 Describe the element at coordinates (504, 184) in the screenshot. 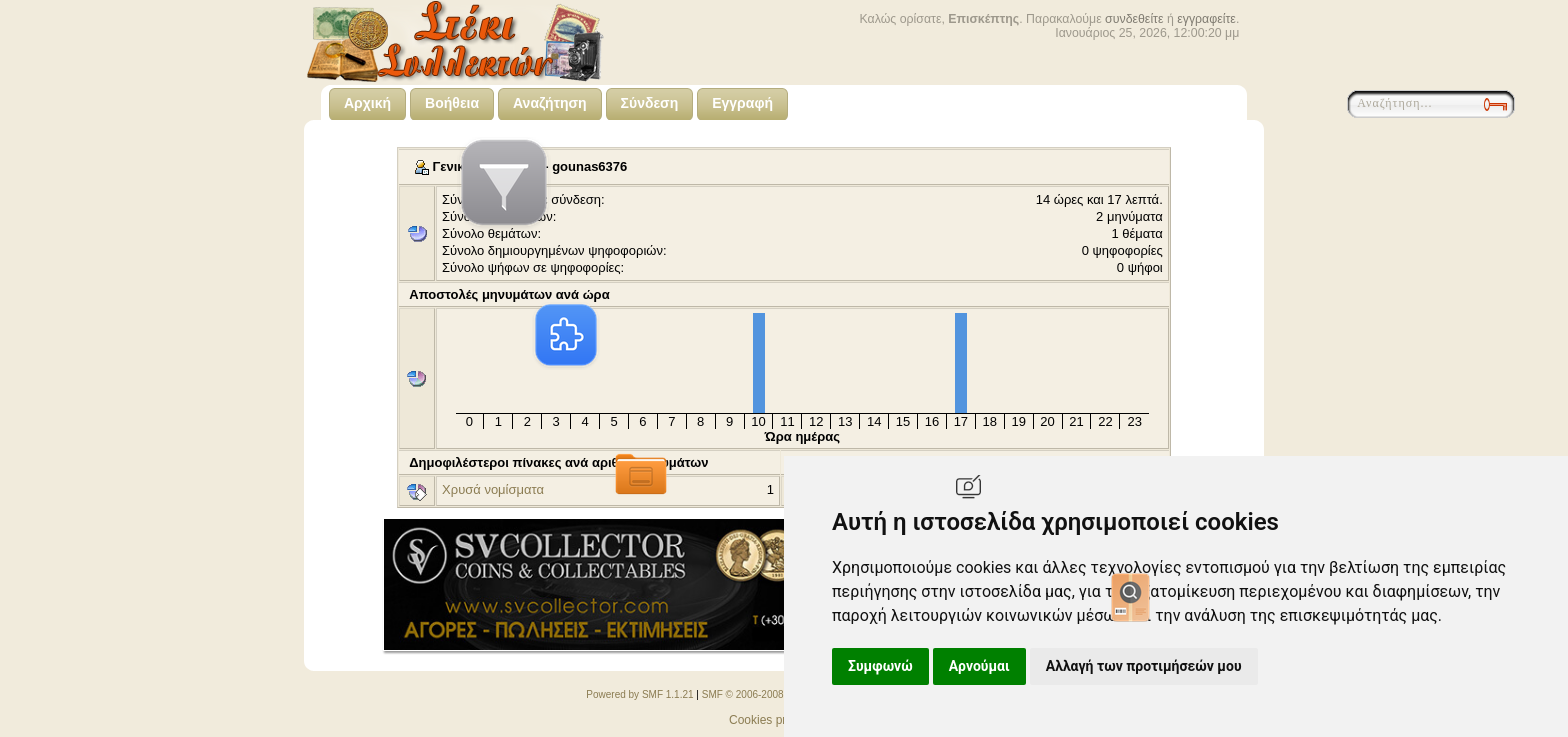

I see `access display filter settings` at that location.